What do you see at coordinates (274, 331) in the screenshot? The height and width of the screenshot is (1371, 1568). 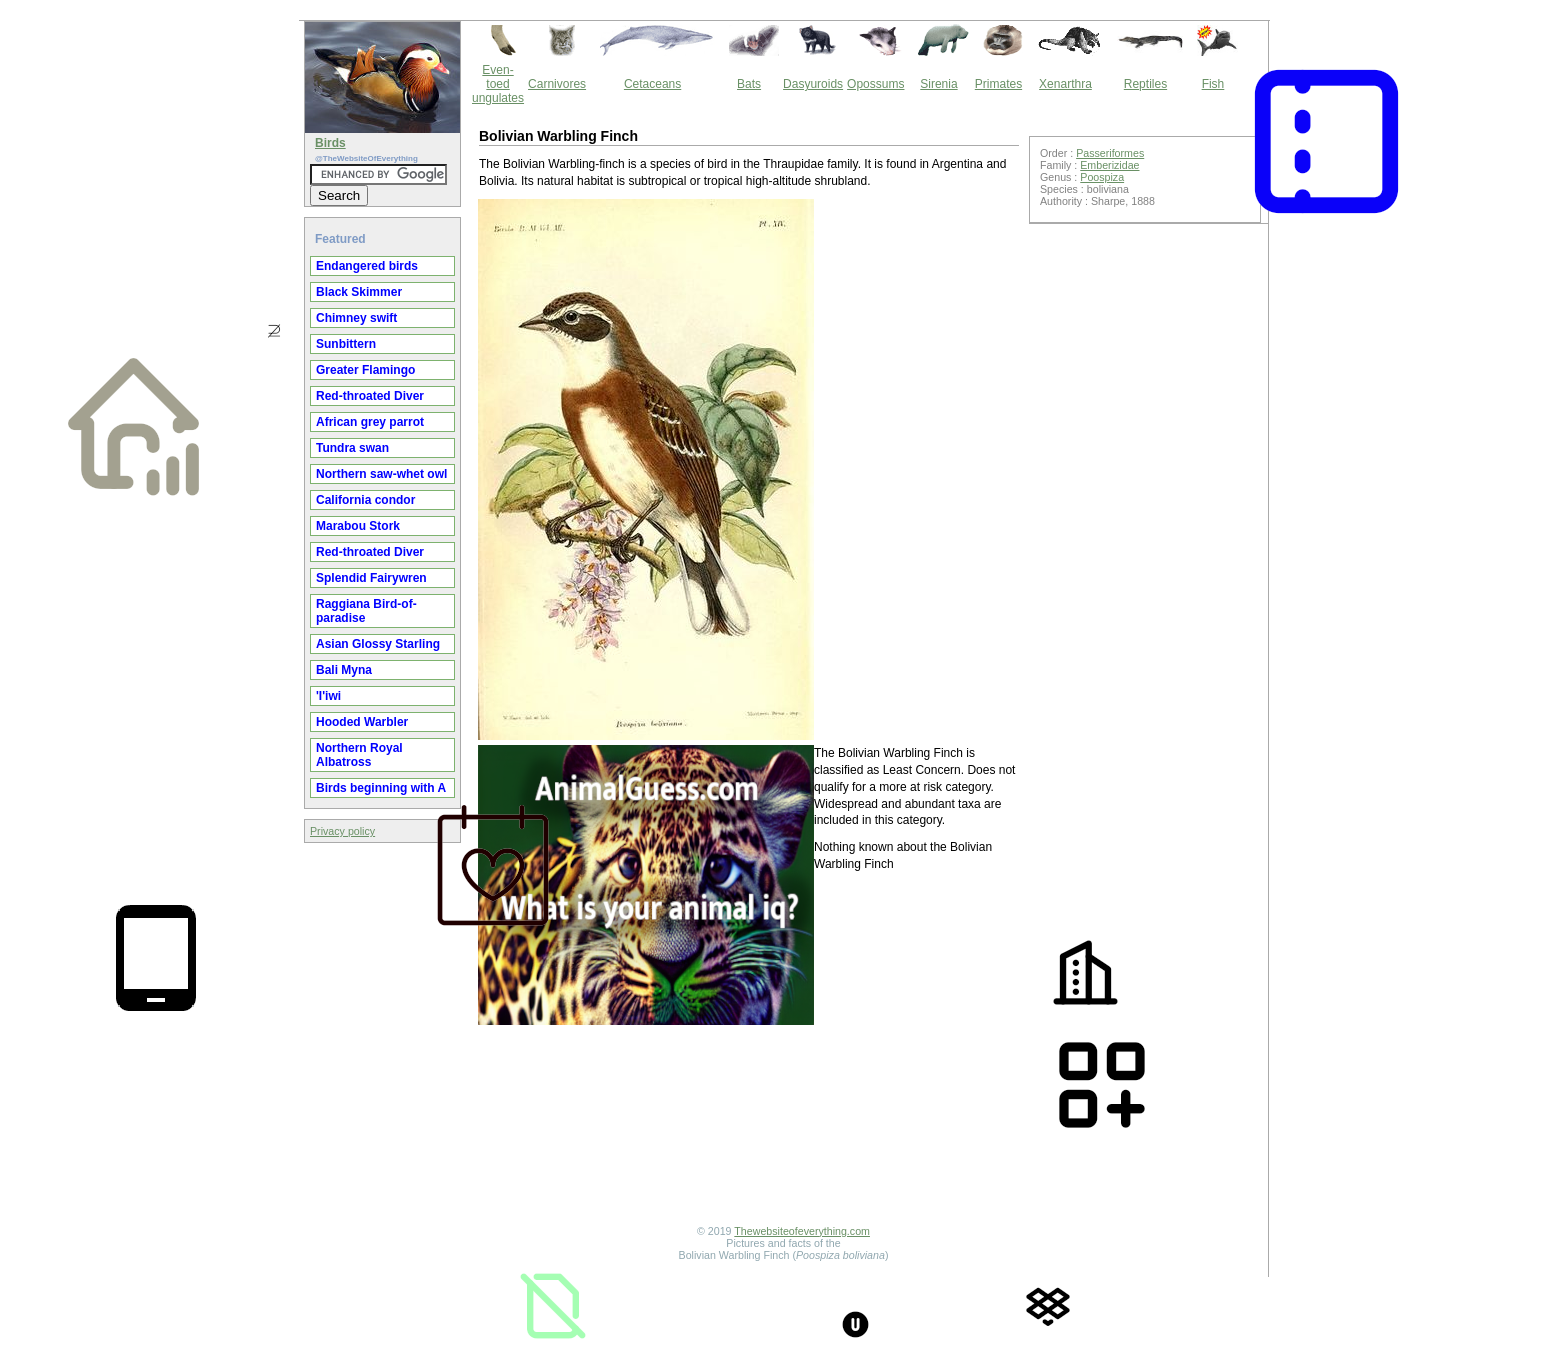 I see `indicates "not superset of" mathematical relationship` at bounding box center [274, 331].